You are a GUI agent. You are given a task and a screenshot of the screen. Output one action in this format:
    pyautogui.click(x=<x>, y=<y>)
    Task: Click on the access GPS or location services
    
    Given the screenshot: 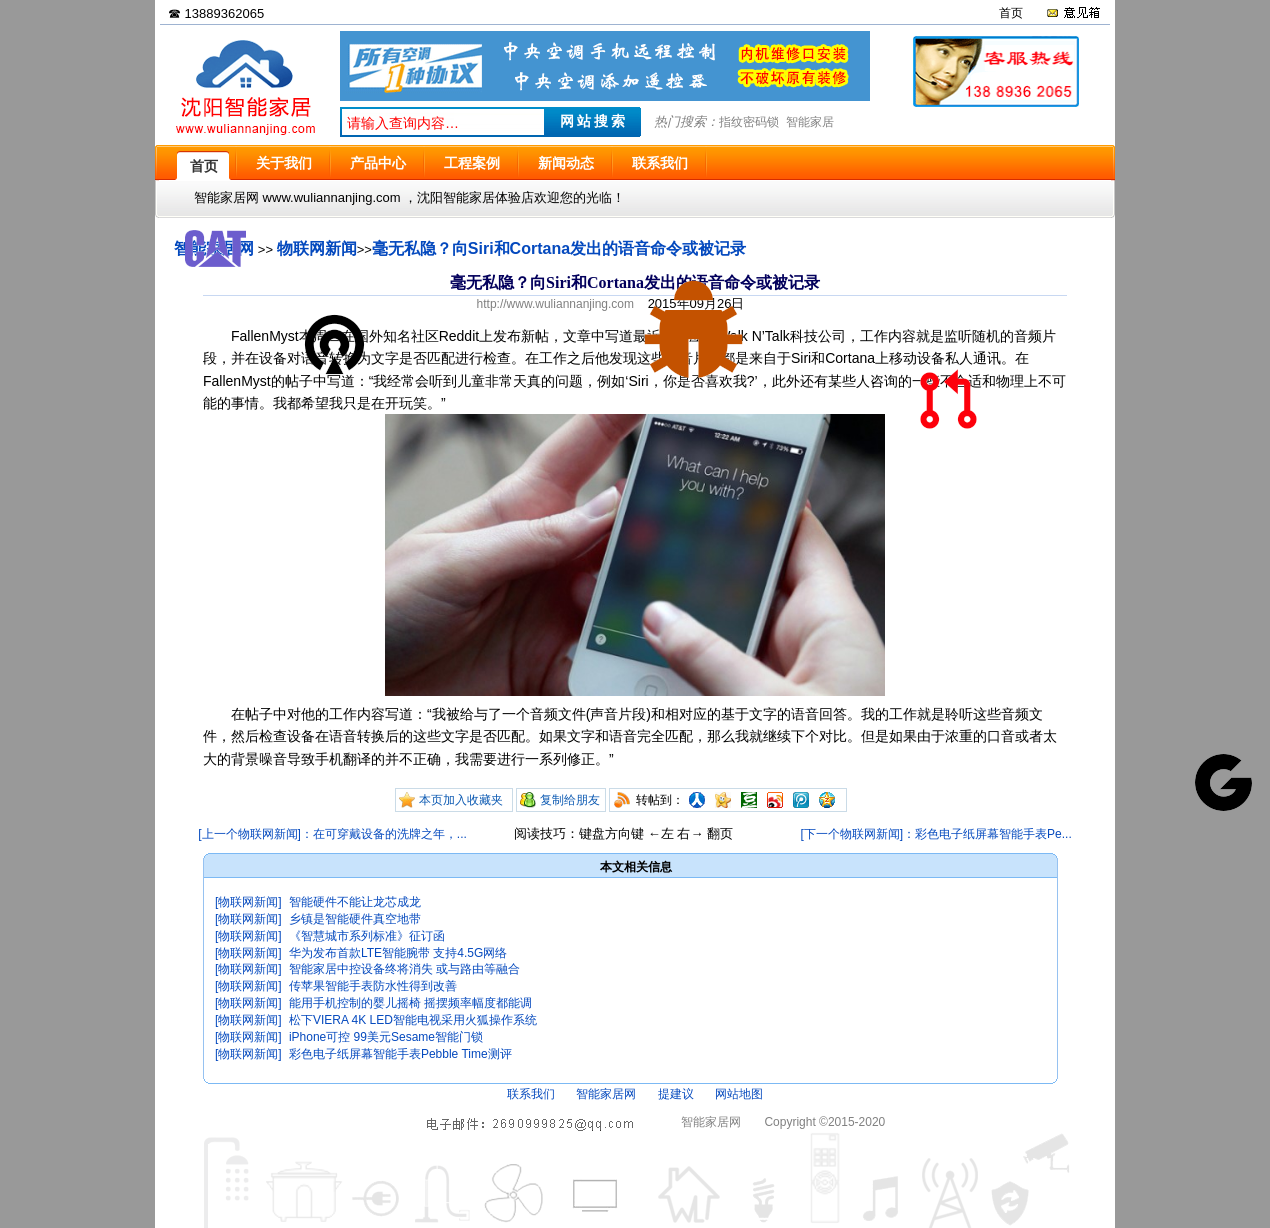 What is the action you would take?
    pyautogui.click(x=334, y=344)
    